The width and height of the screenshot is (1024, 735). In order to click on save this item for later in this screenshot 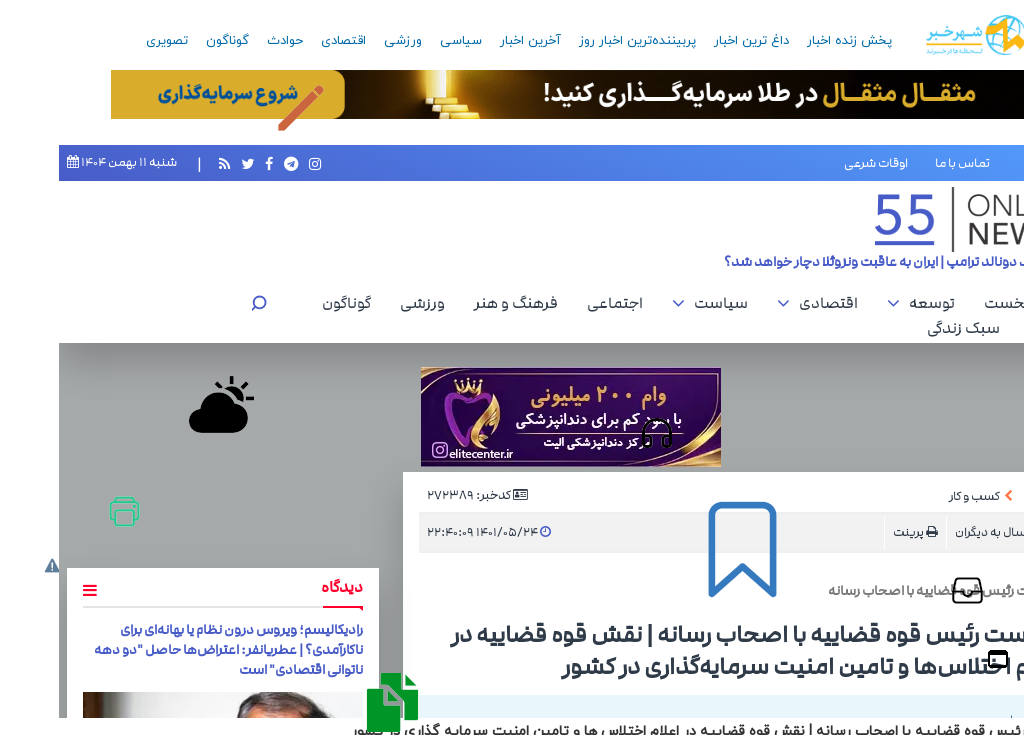, I will do `click(742, 549)`.